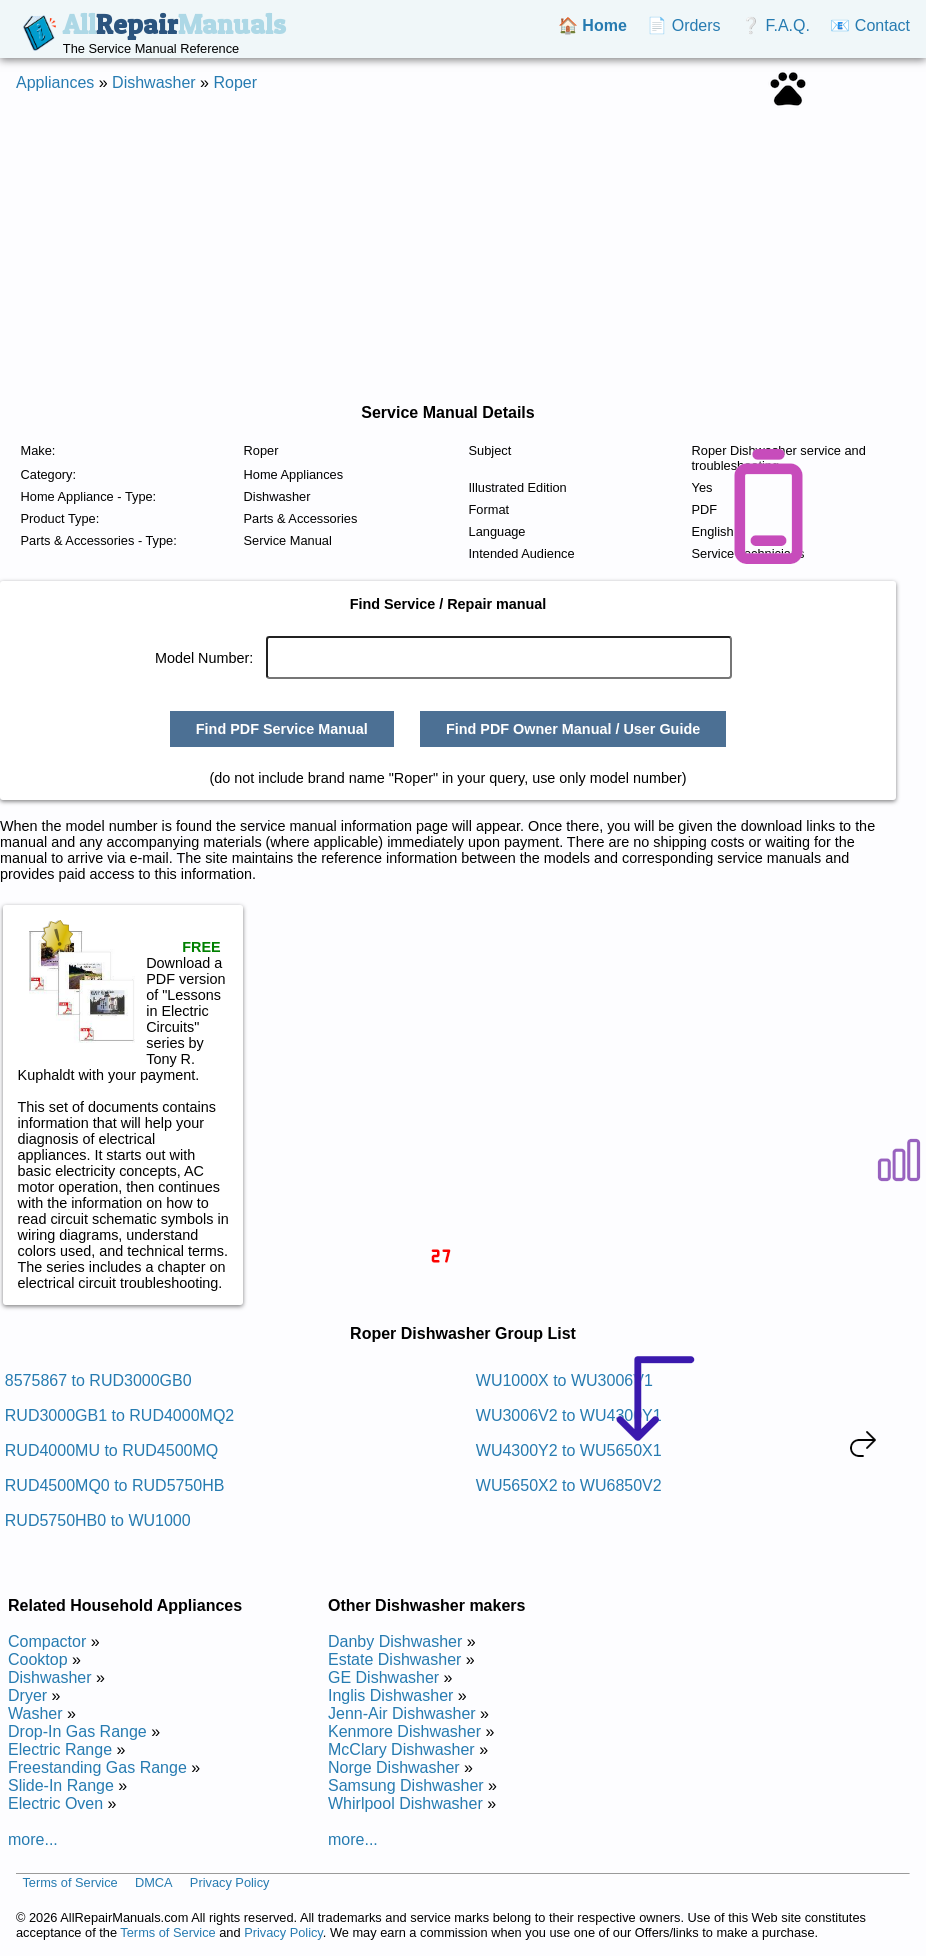 Image resolution: width=926 pixels, height=1956 pixels. What do you see at coordinates (863, 1444) in the screenshot?
I see `redo last action` at bounding box center [863, 1444].